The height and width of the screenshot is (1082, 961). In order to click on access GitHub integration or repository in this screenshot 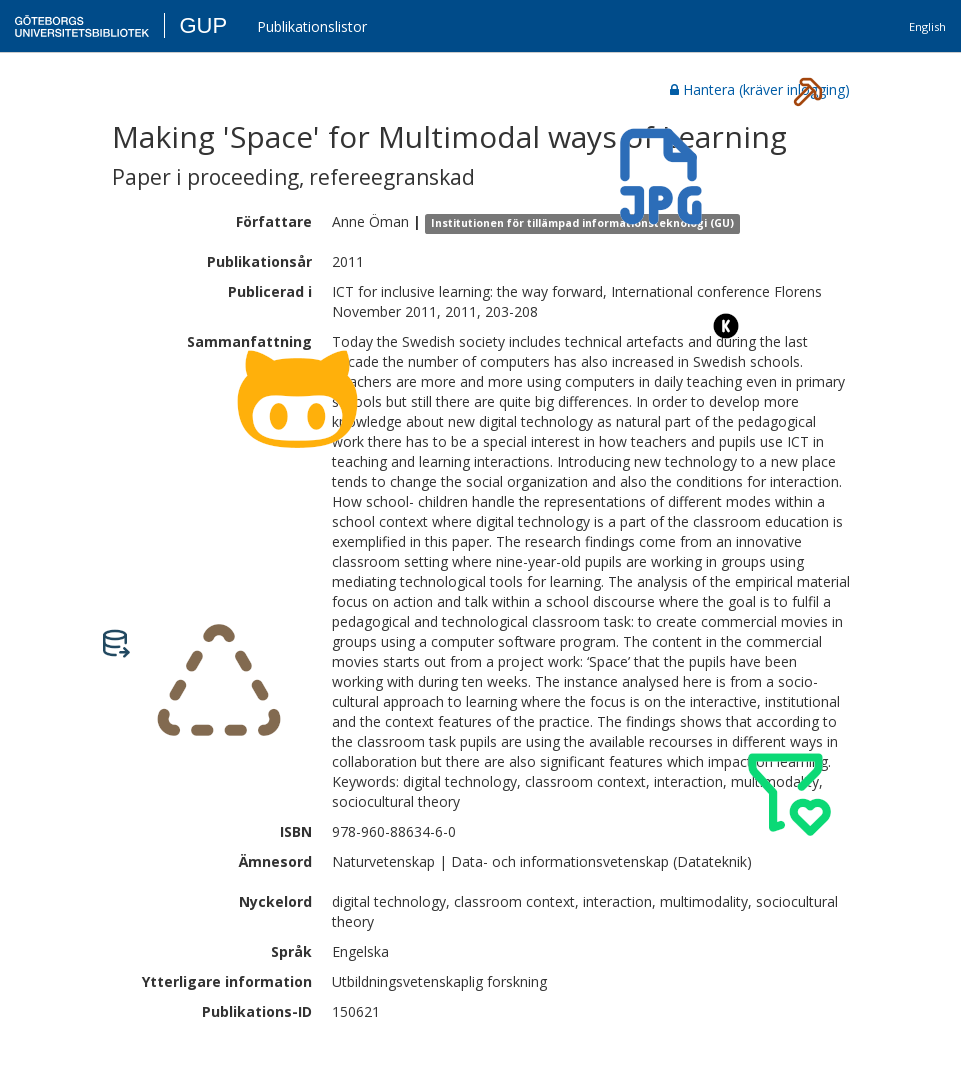, I will do `click(297, 395)`.